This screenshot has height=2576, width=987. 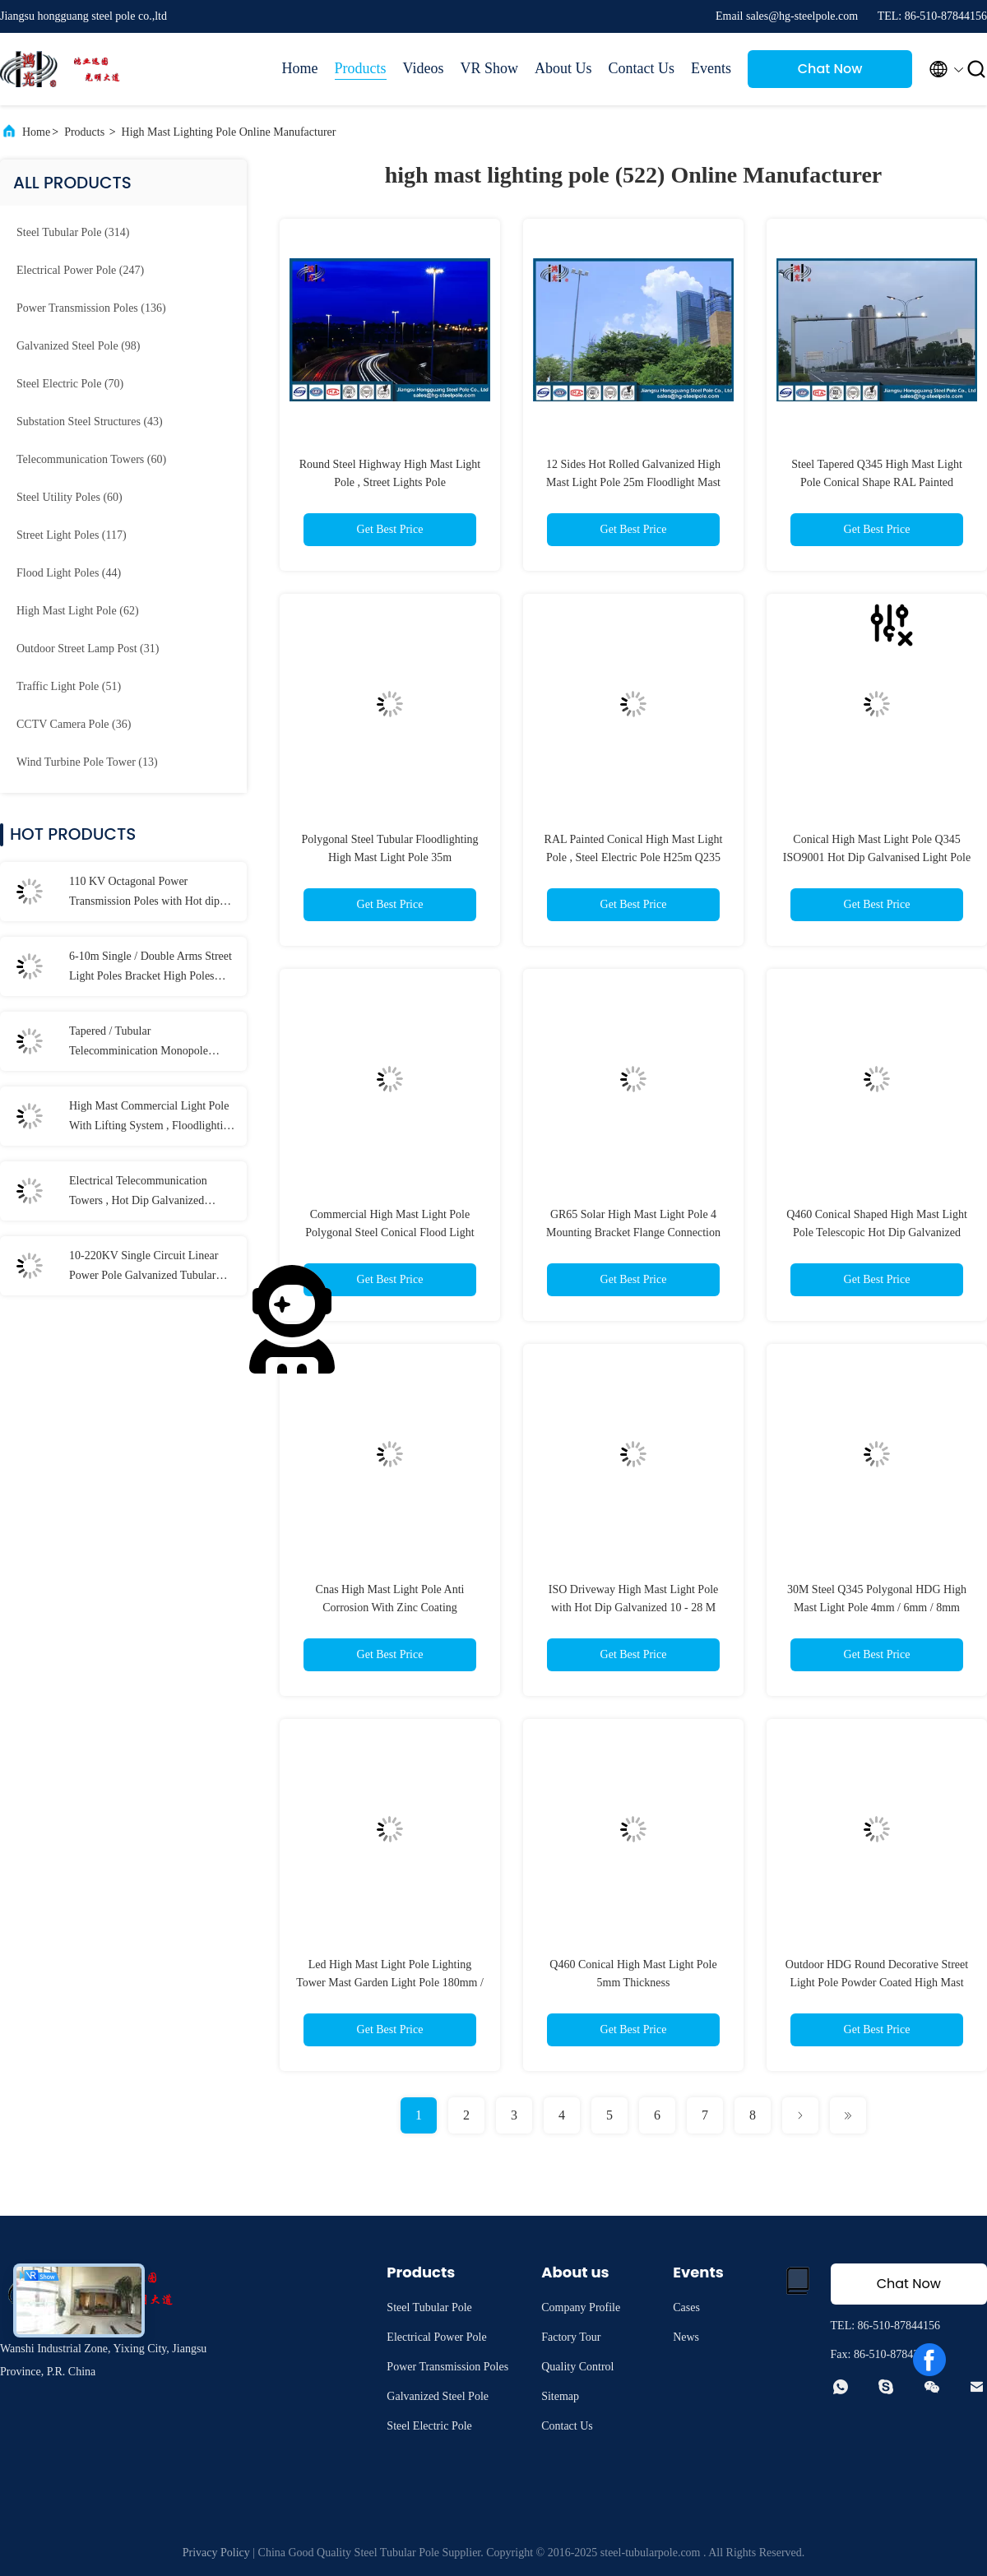 I want to click on clear all filter settings, so click(x=889, y=623).